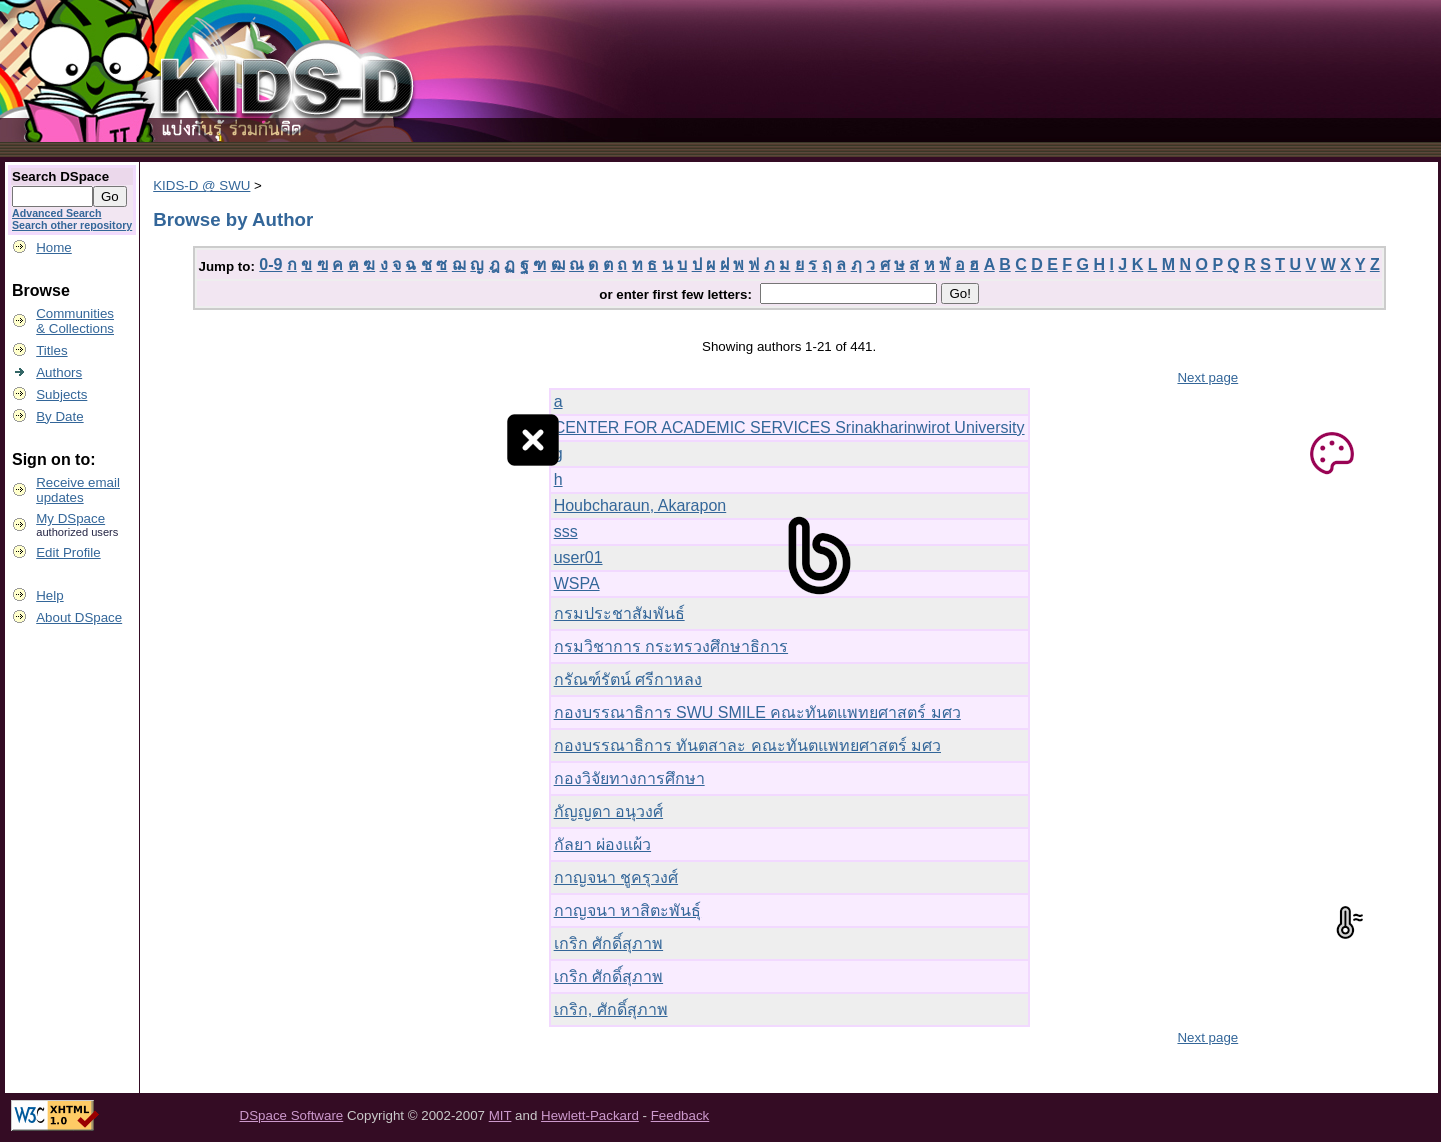  I want to click on close or dismiss a dialog, so click(533, 440).